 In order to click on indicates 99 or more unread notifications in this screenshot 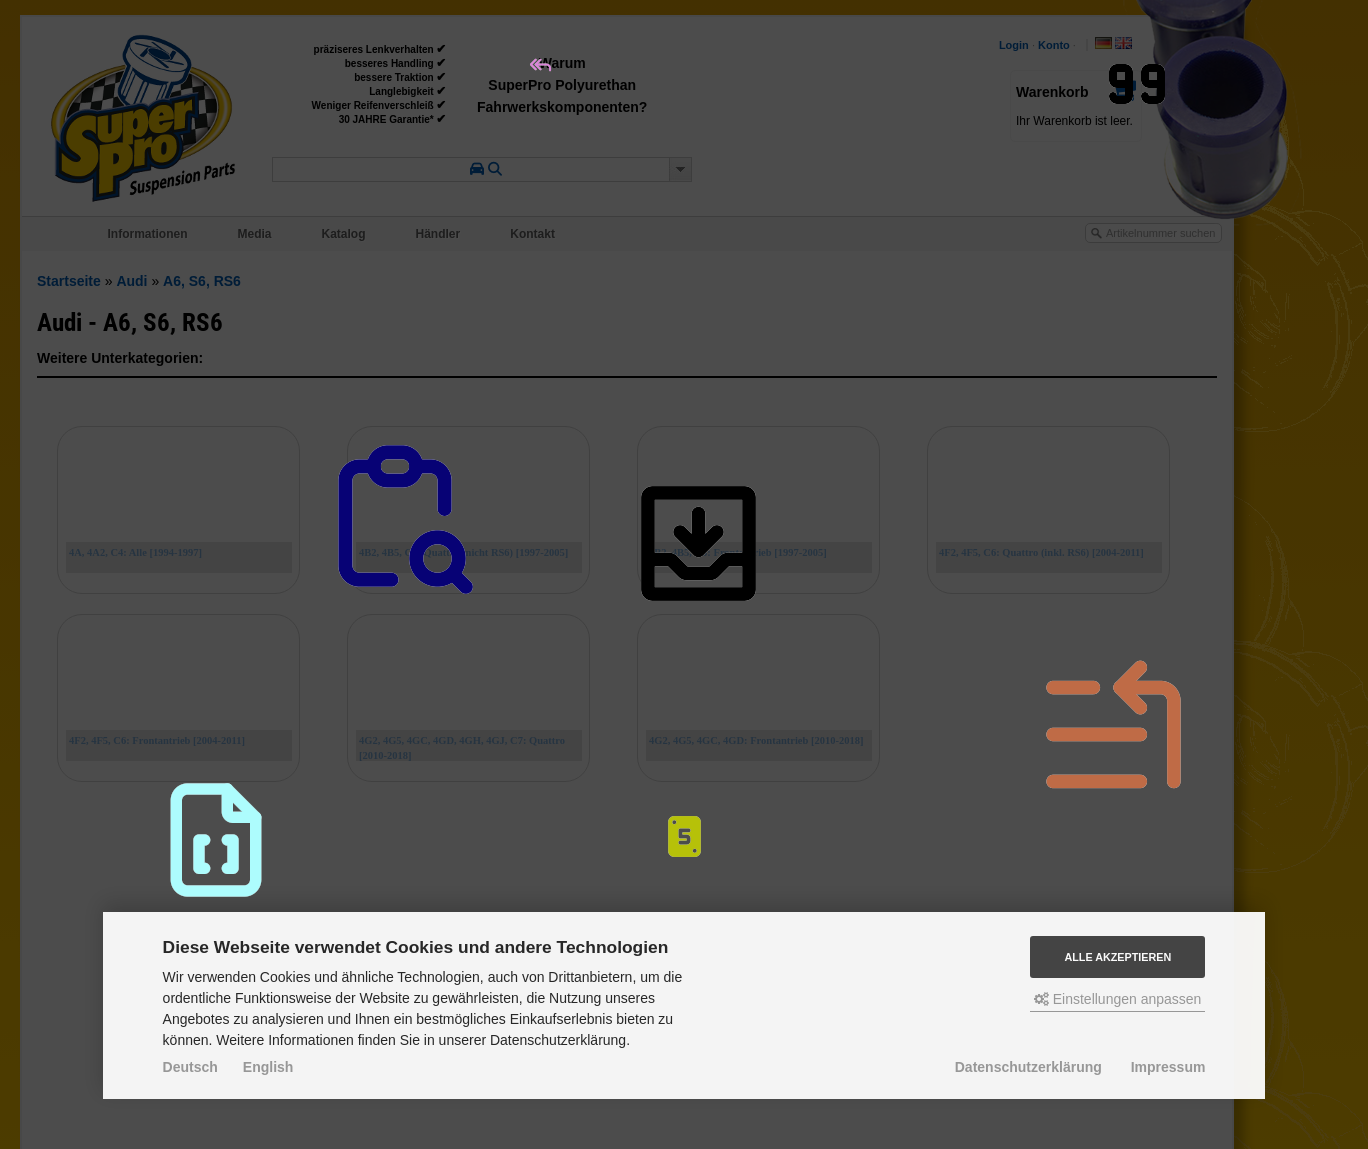, I will do `click(1137, 84)`.